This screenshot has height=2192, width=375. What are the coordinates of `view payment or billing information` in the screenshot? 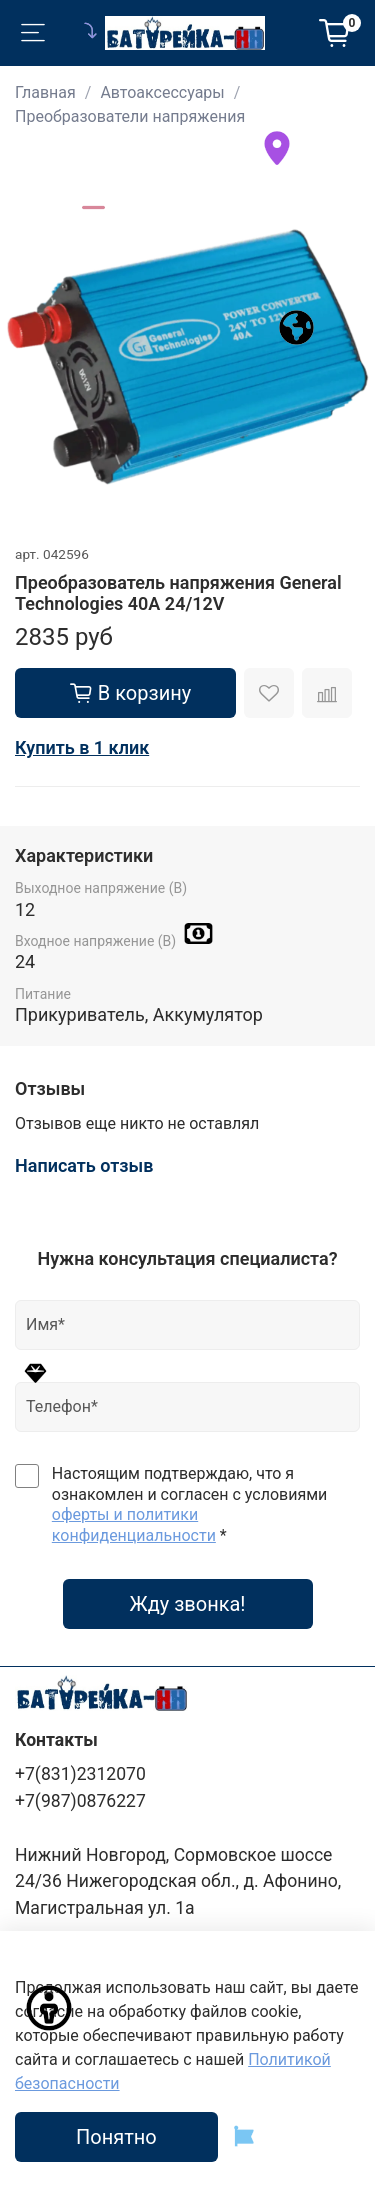 It's located at (198, 933).